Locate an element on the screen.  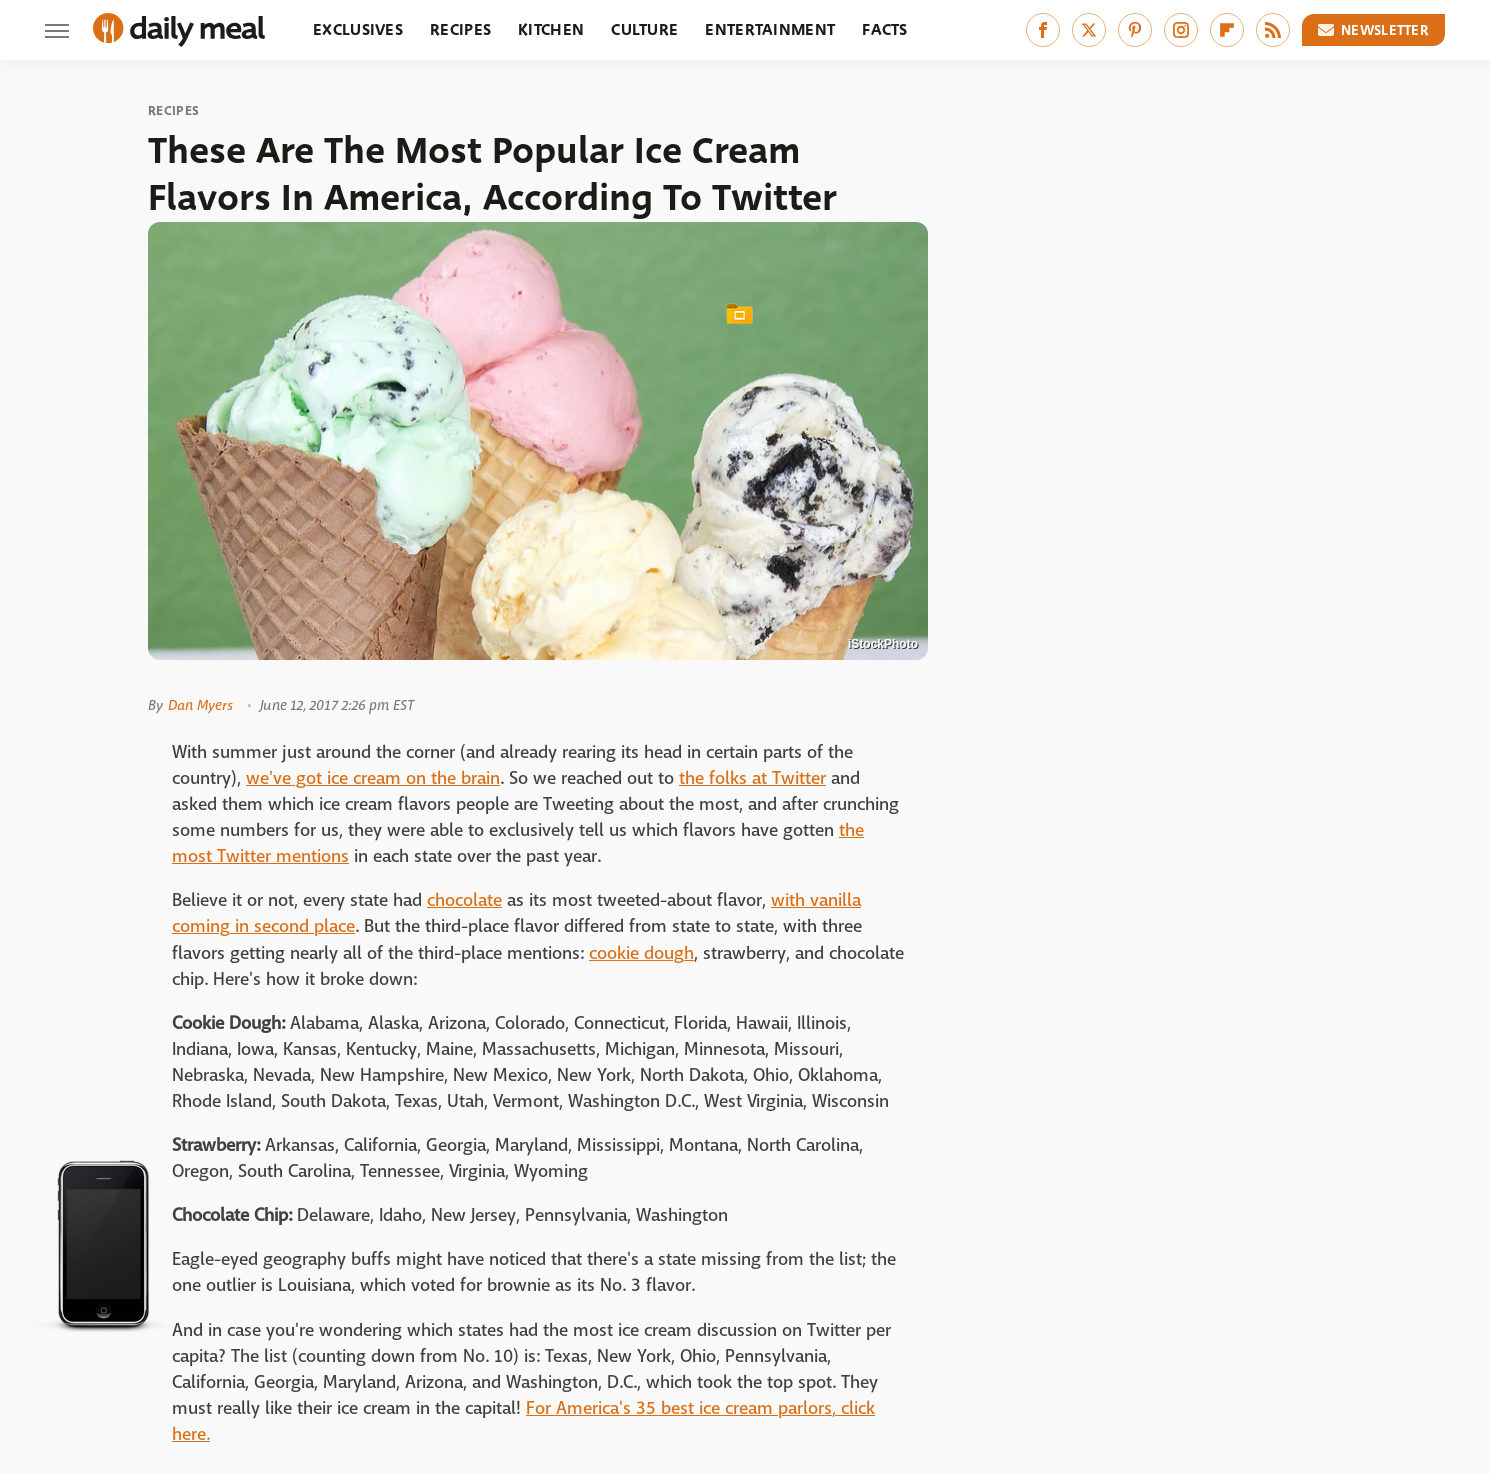
set up or configure an iPhone device is located at coordinates (103, 1242).